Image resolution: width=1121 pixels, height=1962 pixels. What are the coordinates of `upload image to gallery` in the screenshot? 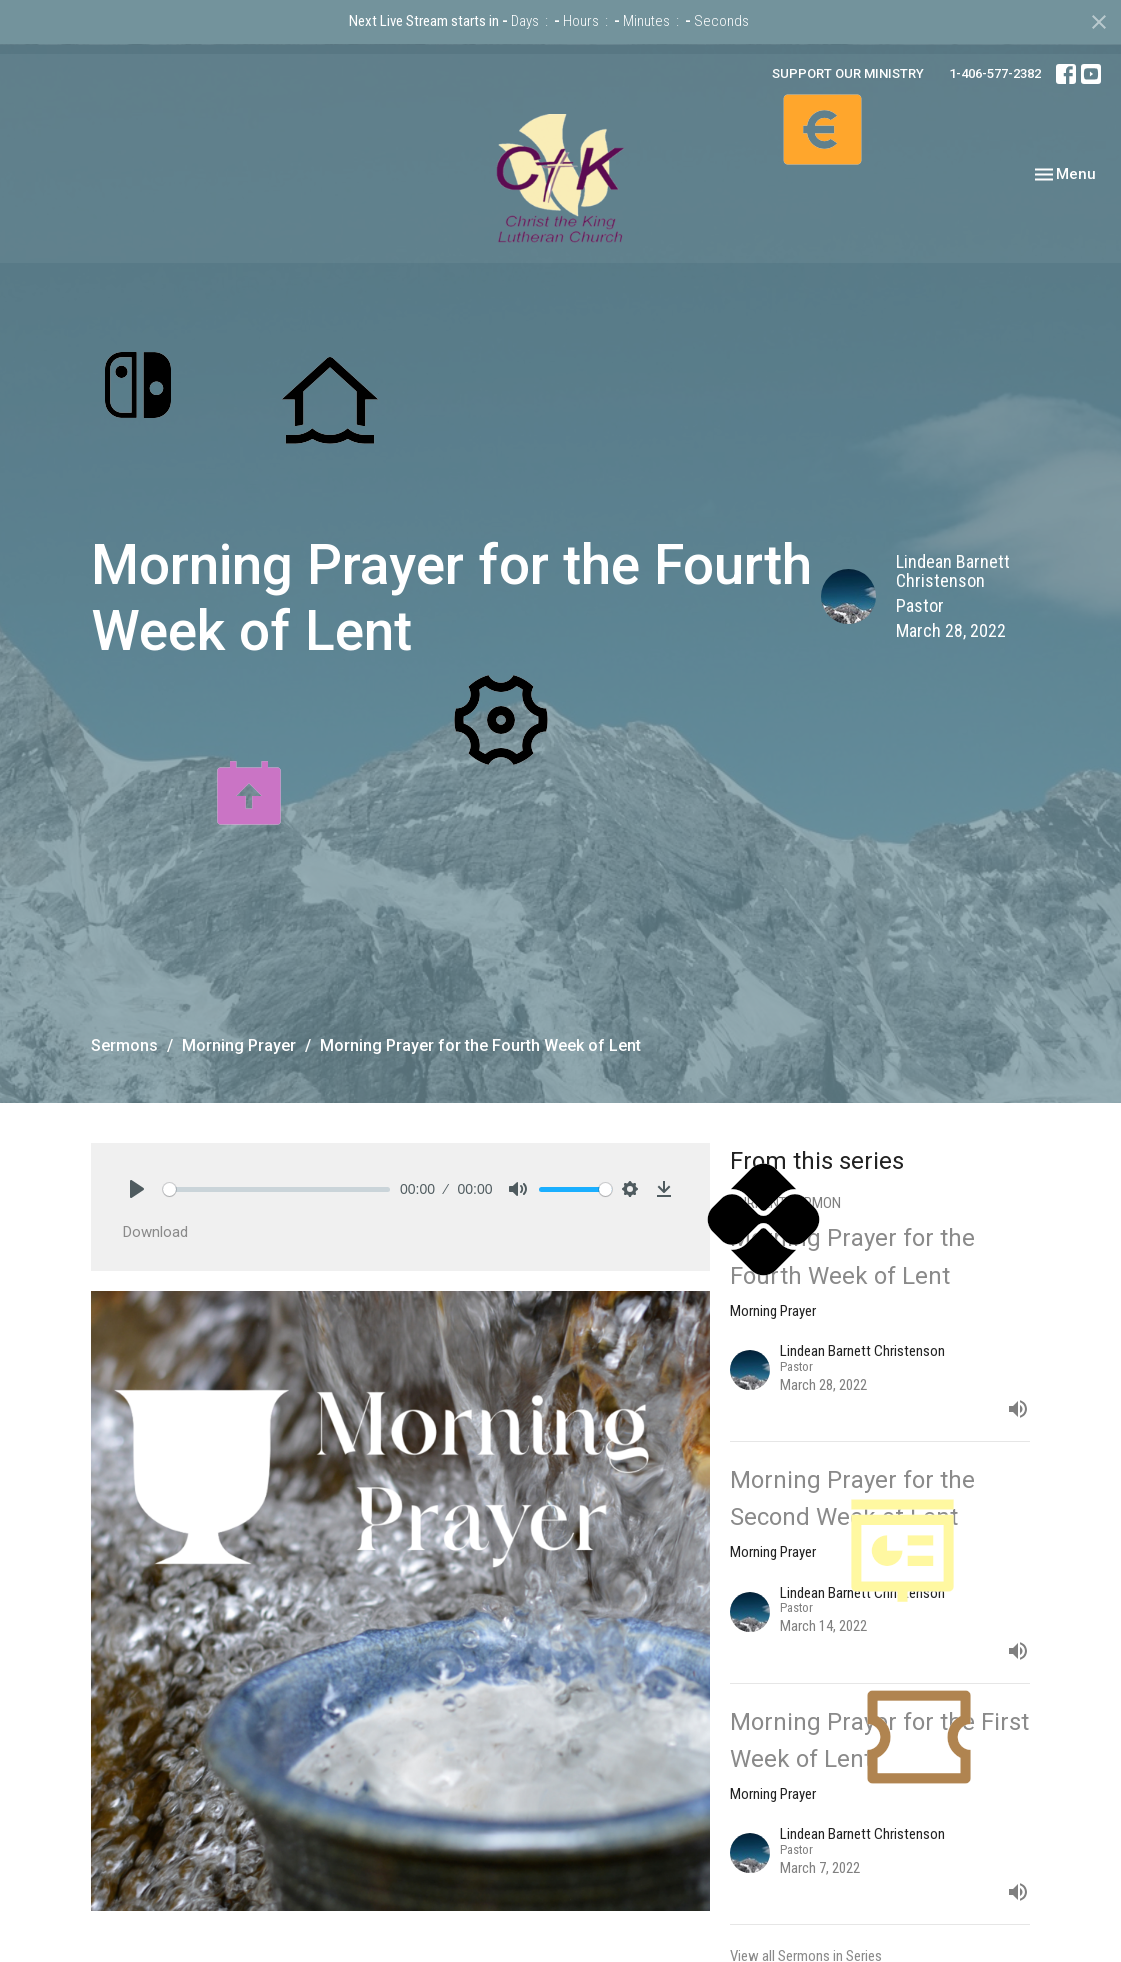 It's located at (249, 796).